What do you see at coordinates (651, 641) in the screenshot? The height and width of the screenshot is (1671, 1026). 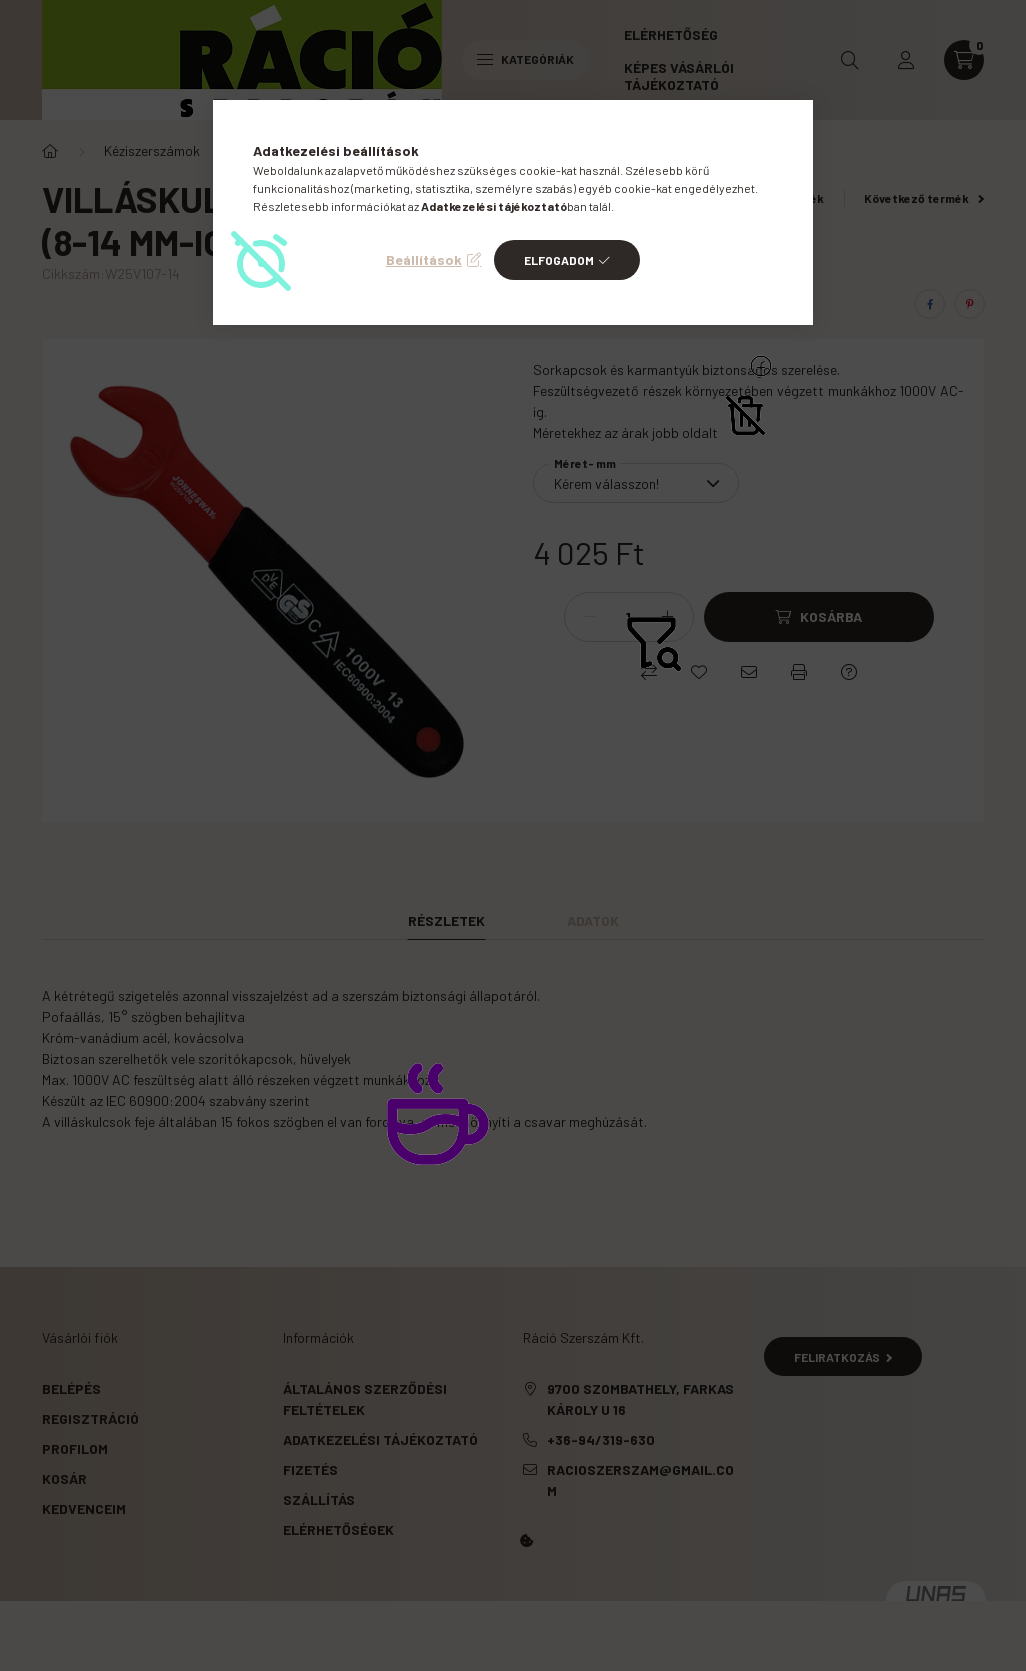 I see `search within filtered results` at bounding box center [651, 641].